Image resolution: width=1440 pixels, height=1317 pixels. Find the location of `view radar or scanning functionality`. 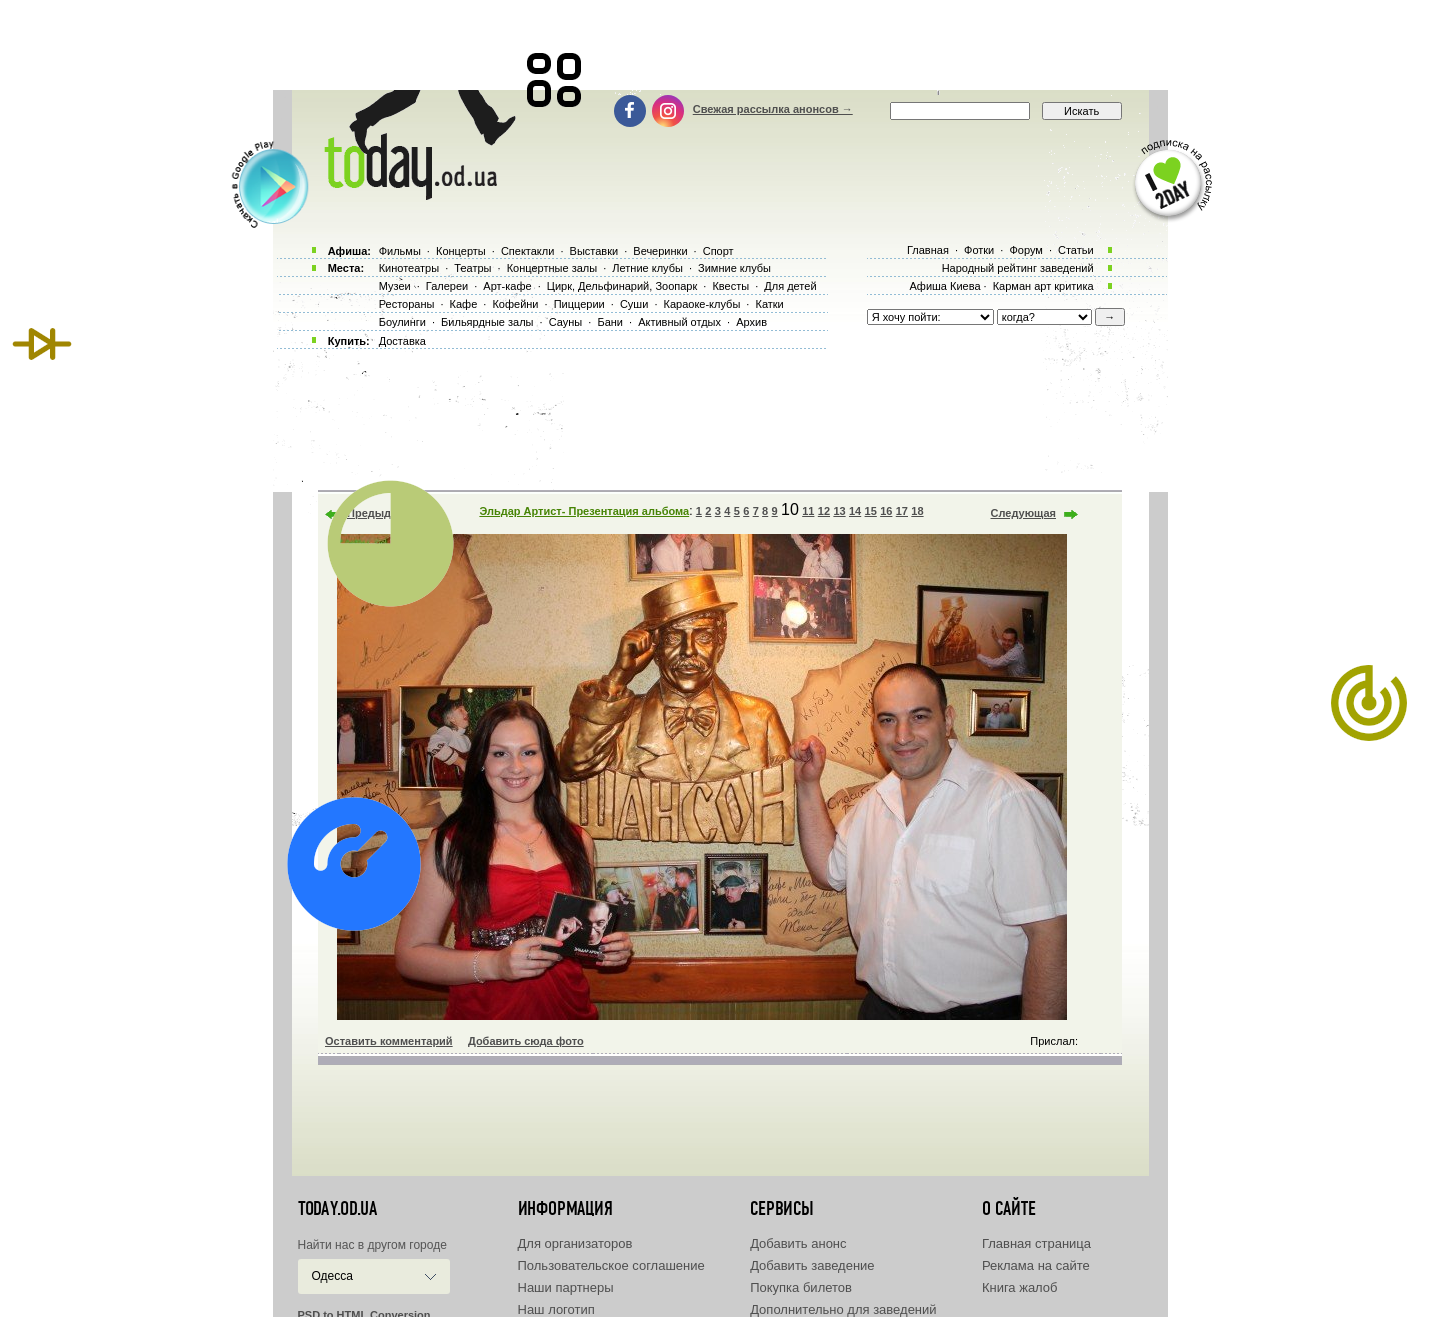

view radar or scanning functionality is located at coordinates (1369, 703).